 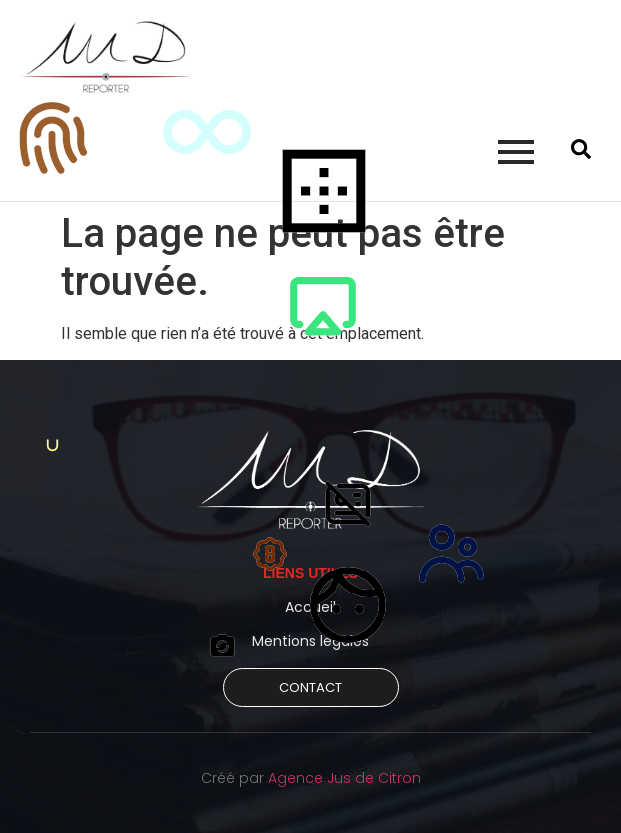 I want to click on apply outer border to selection, so click(x=324, y=191).